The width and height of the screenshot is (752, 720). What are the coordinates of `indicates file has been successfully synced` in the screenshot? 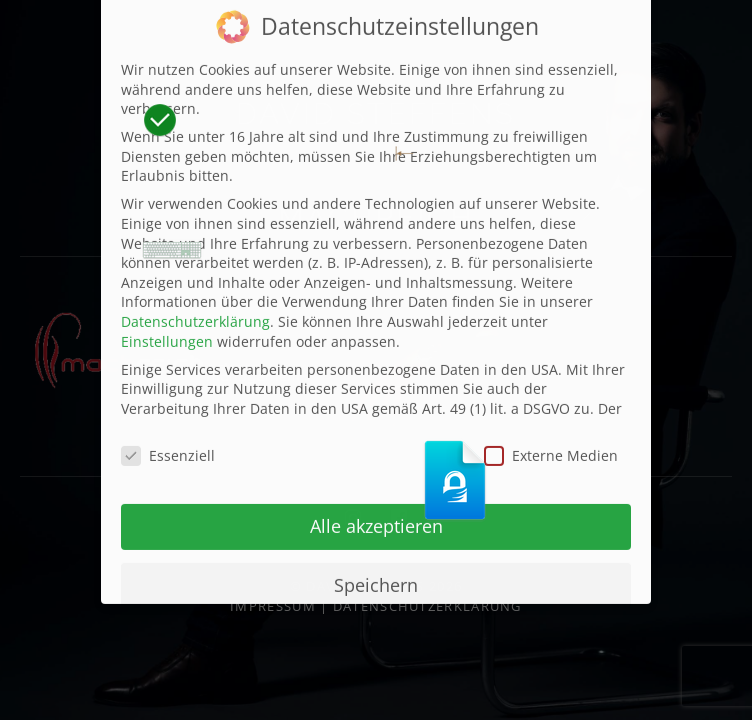 It's located at (160, 120).